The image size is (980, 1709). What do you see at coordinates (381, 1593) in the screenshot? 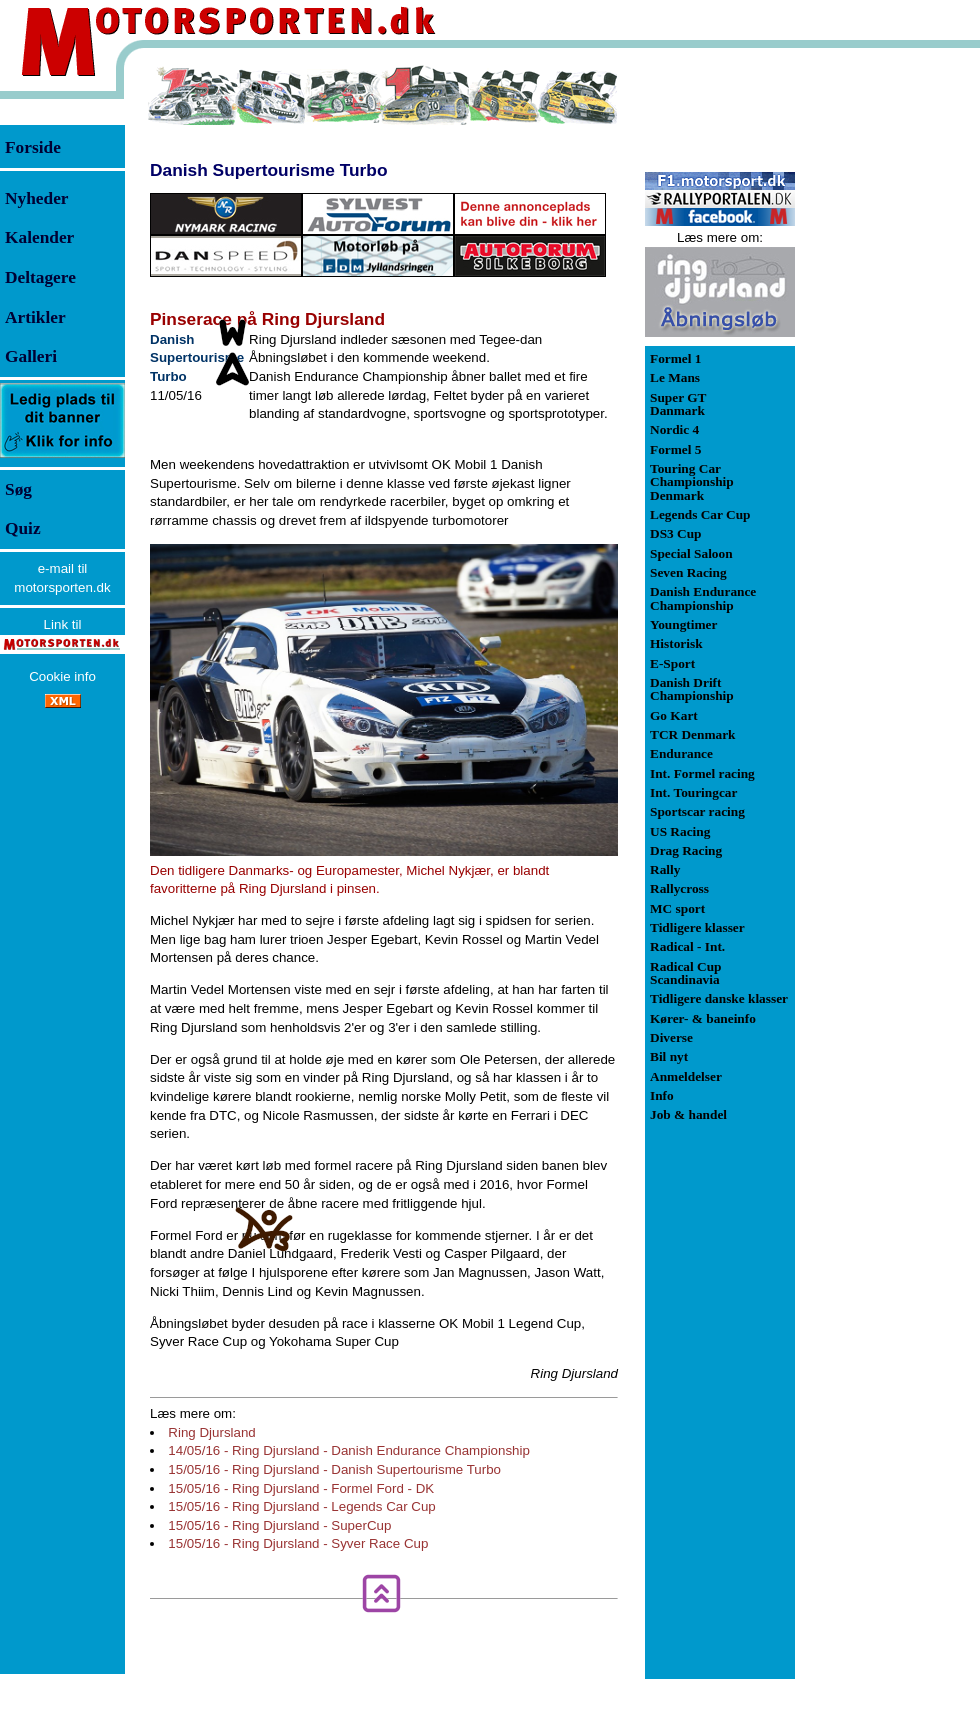
I see `scroll to top of page` at bounding box center [381, 1593].